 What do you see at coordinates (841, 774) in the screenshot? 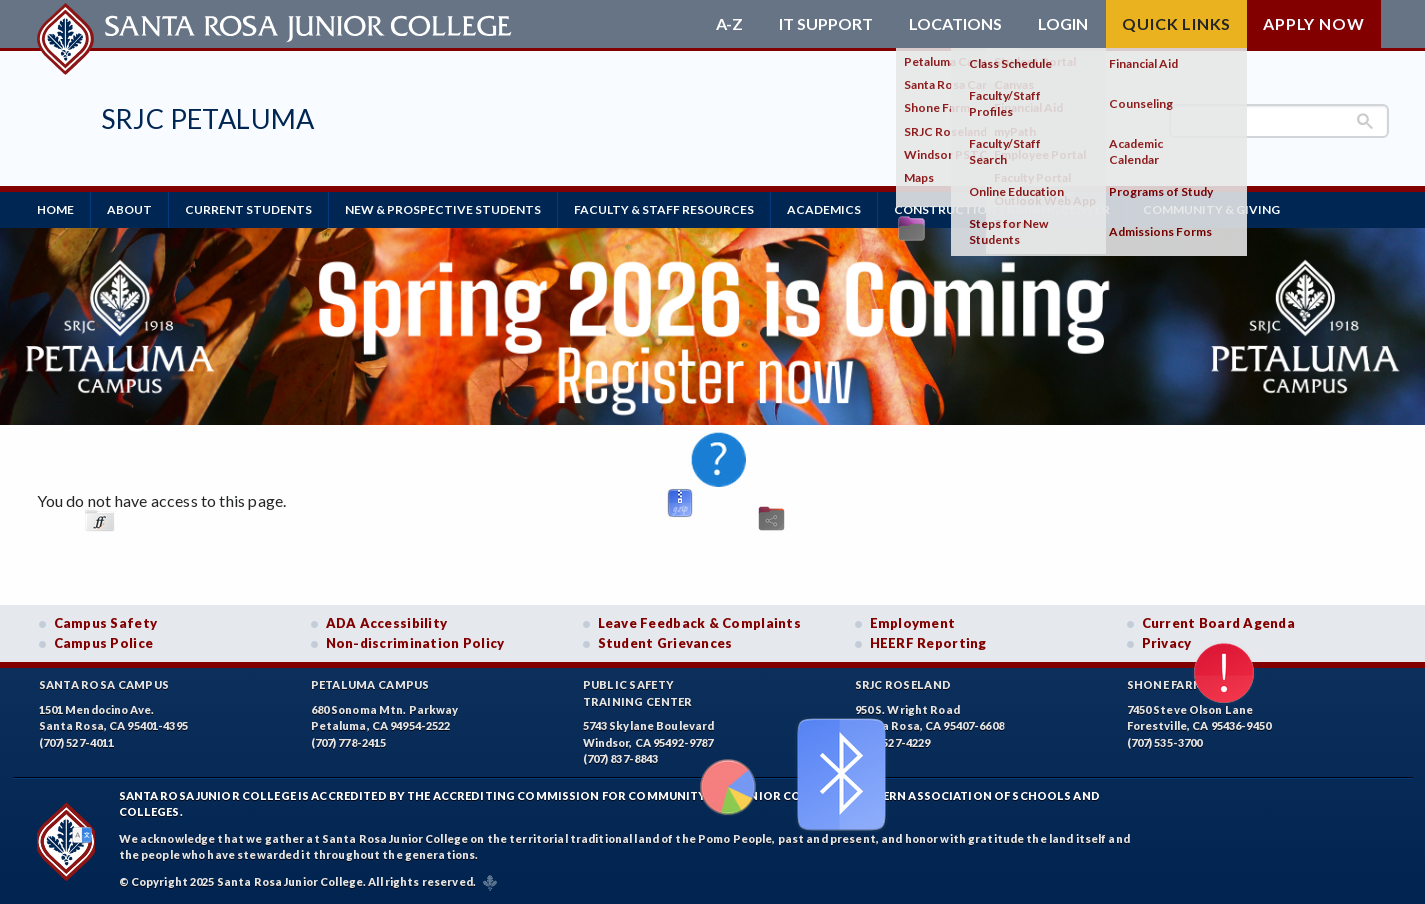
I see `open bluetooth settings` at bounding box center [841, 774].